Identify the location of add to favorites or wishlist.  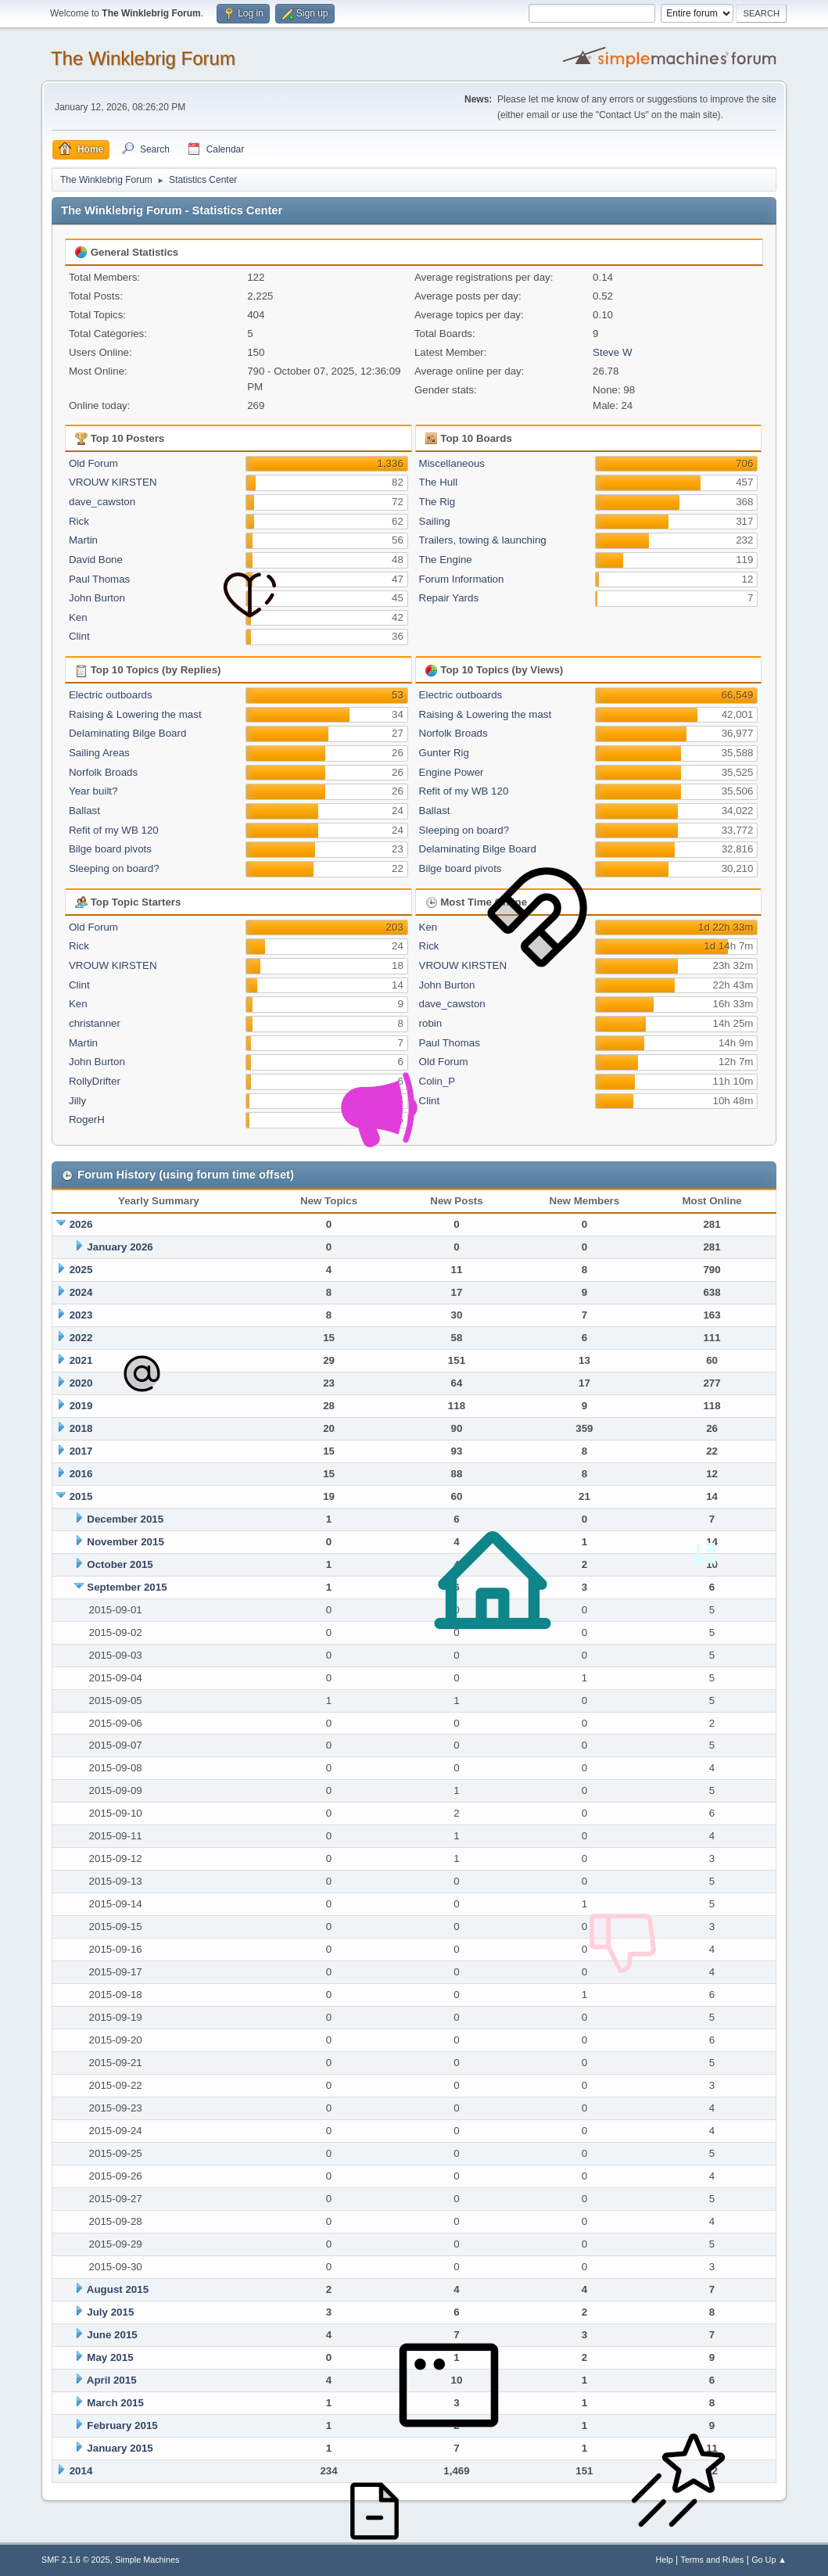
(678, 2480).